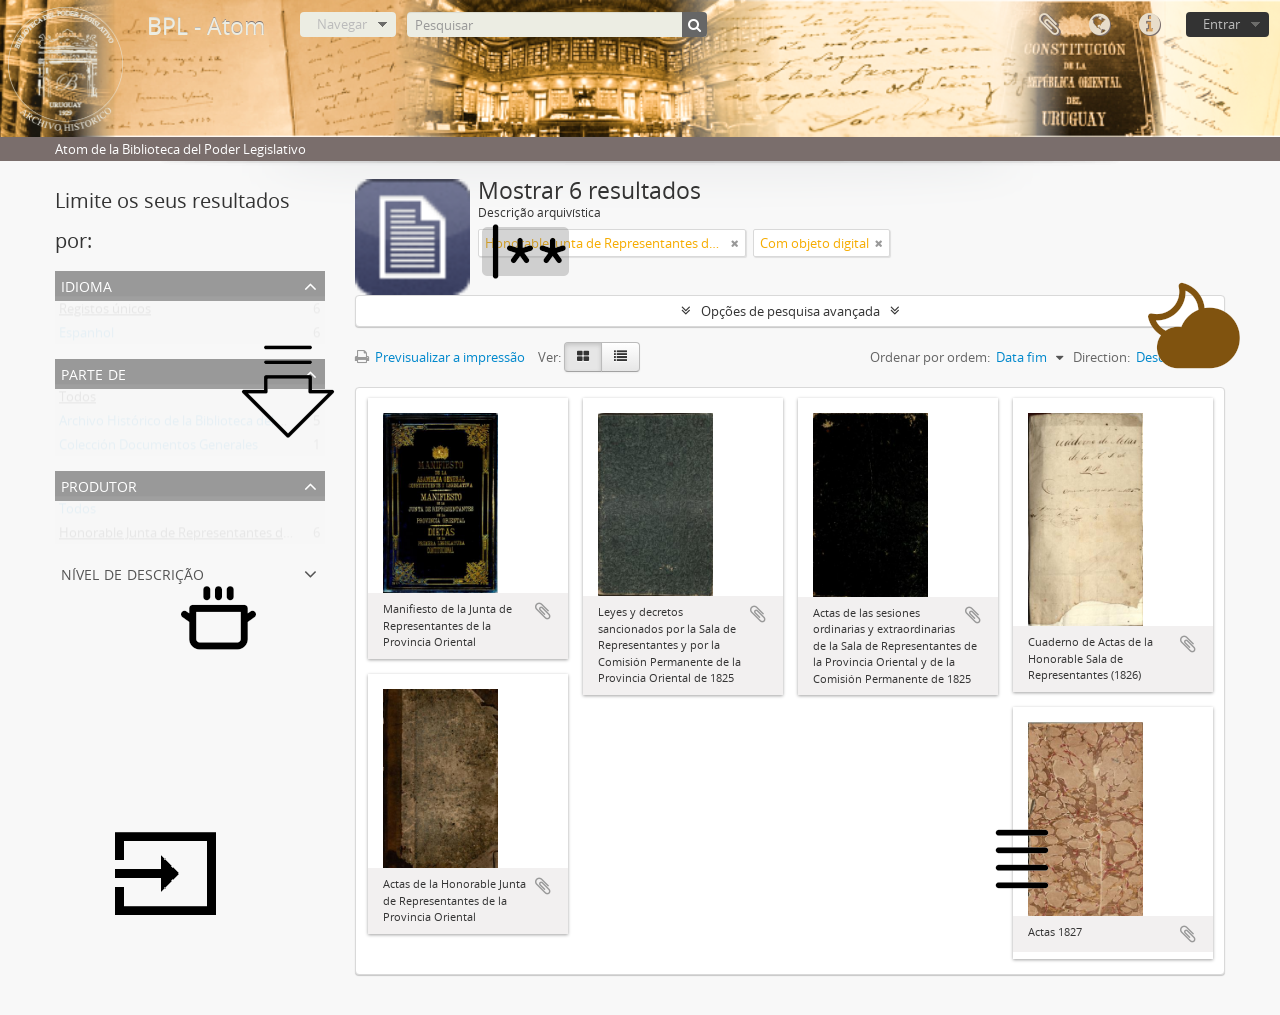 The width and height of the screenshot is (1280, 1015). I want to click on access recipes or cooking features, so click(218, 622).